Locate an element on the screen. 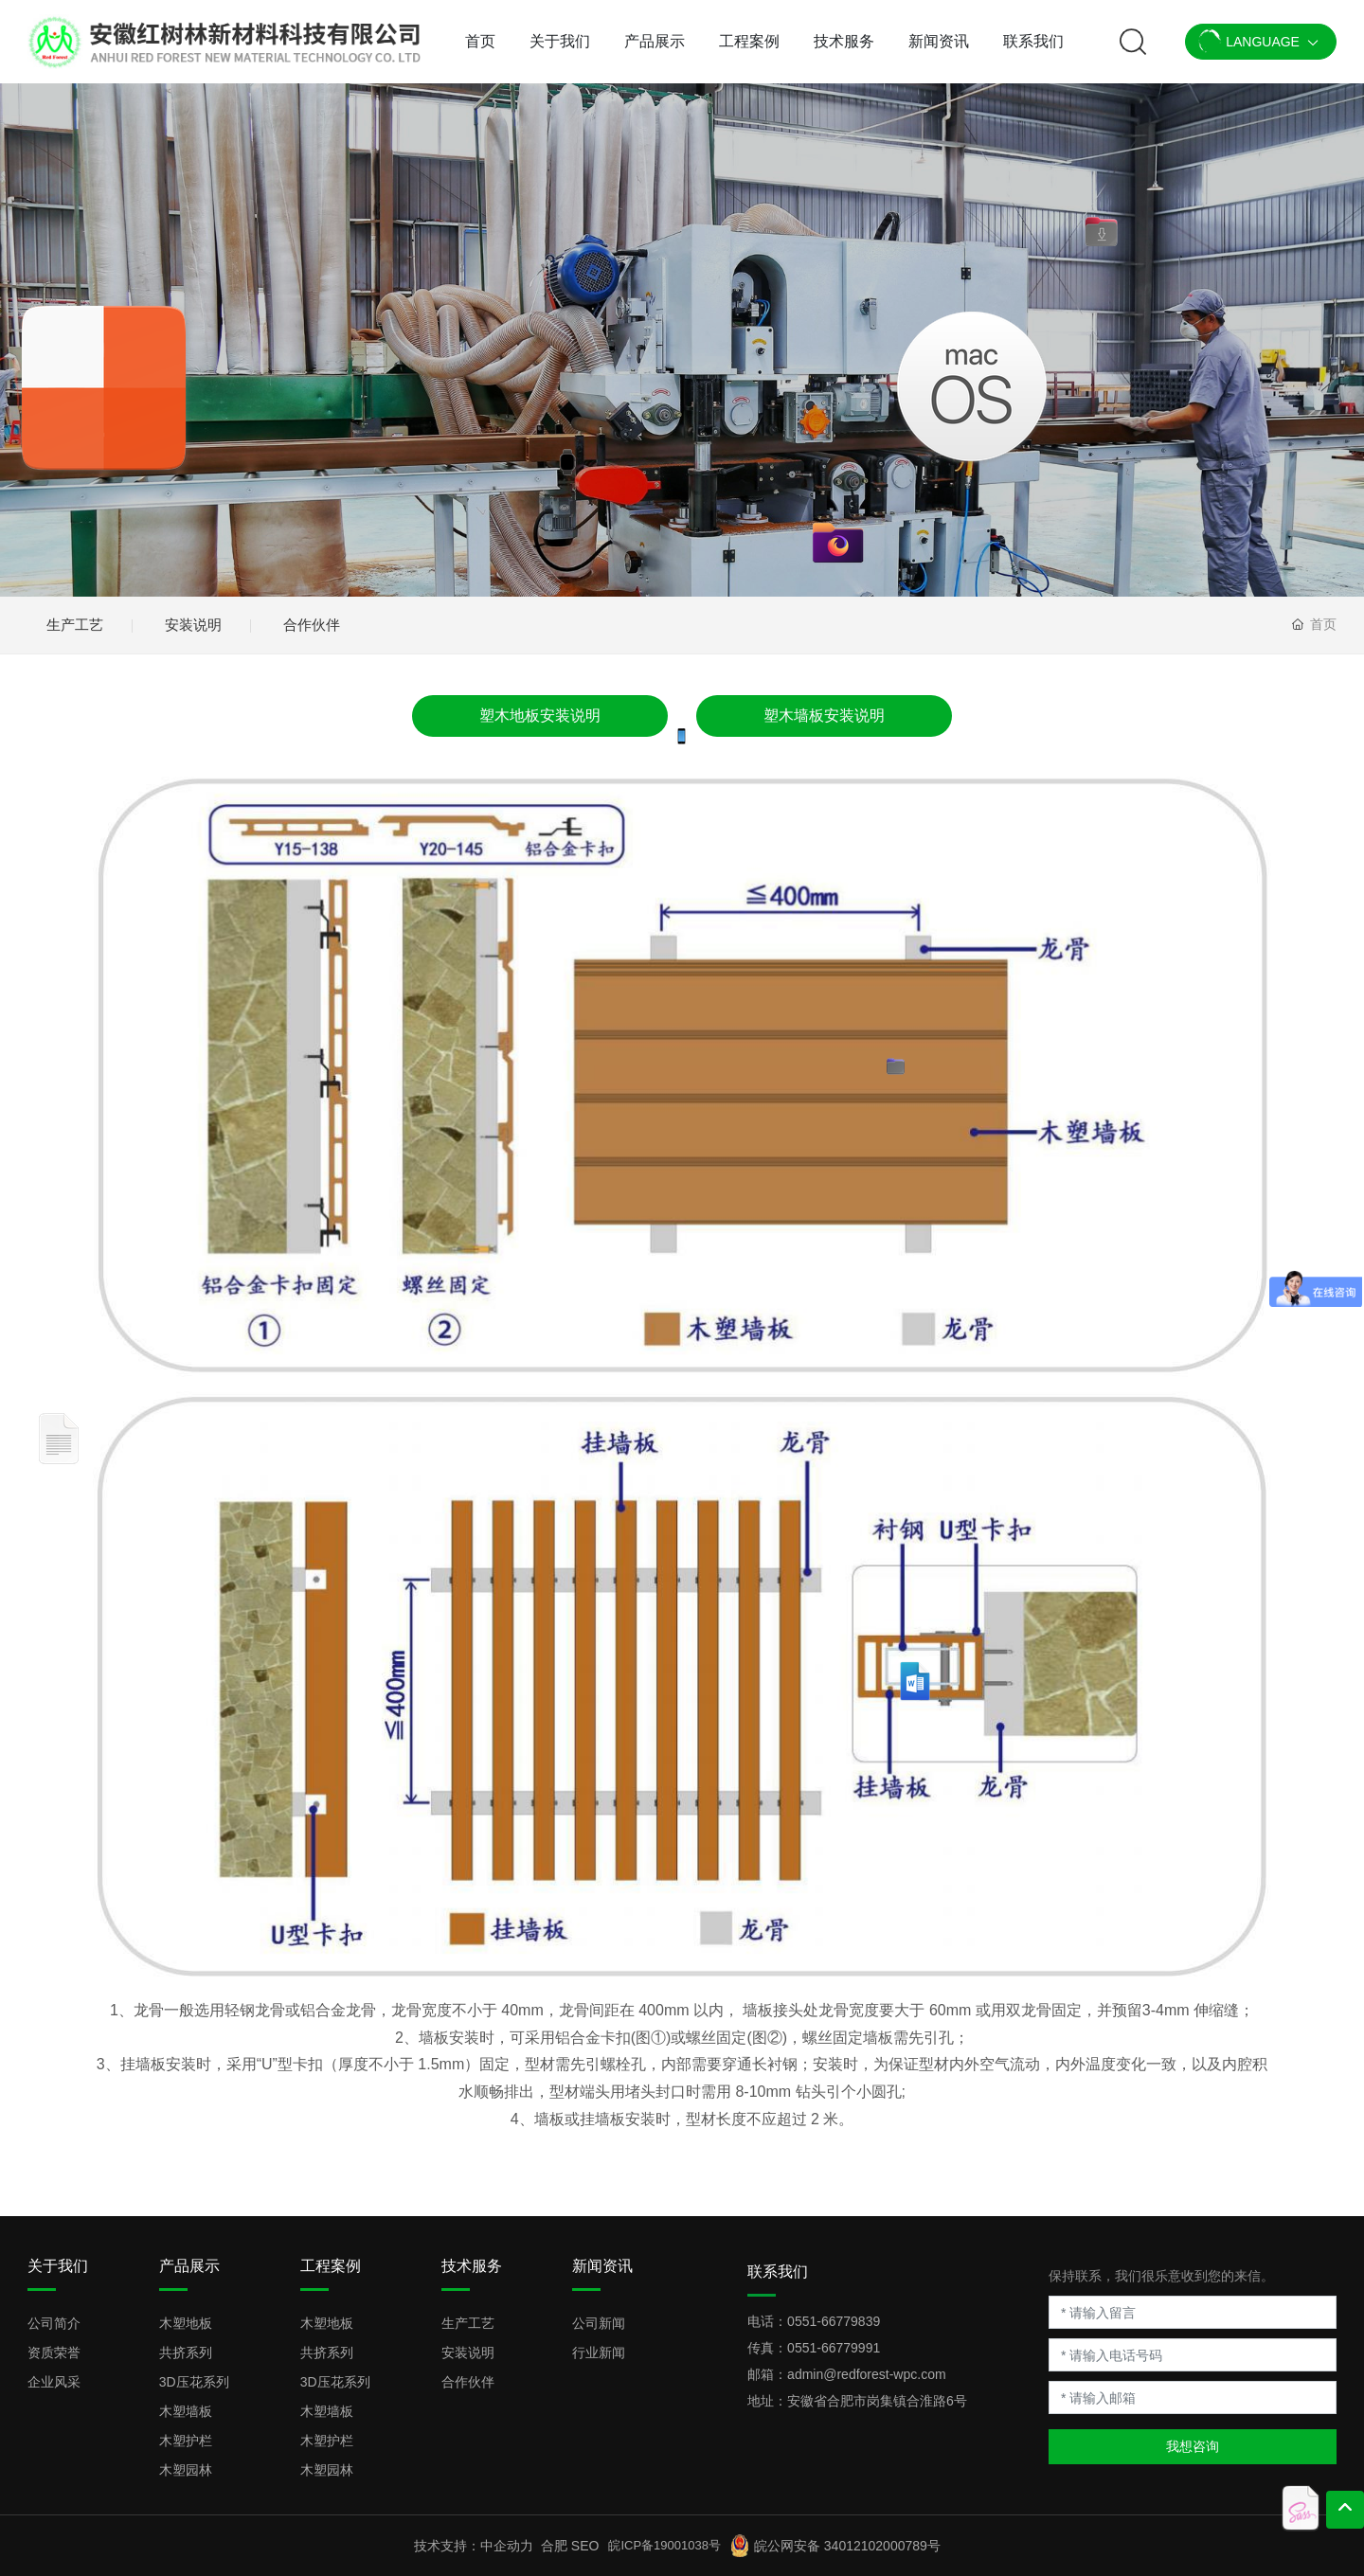 Image resolution: width=1364 pixels, height=2576 pixels. a wine configuration or initialization file is located at coordinates (59, 1439).